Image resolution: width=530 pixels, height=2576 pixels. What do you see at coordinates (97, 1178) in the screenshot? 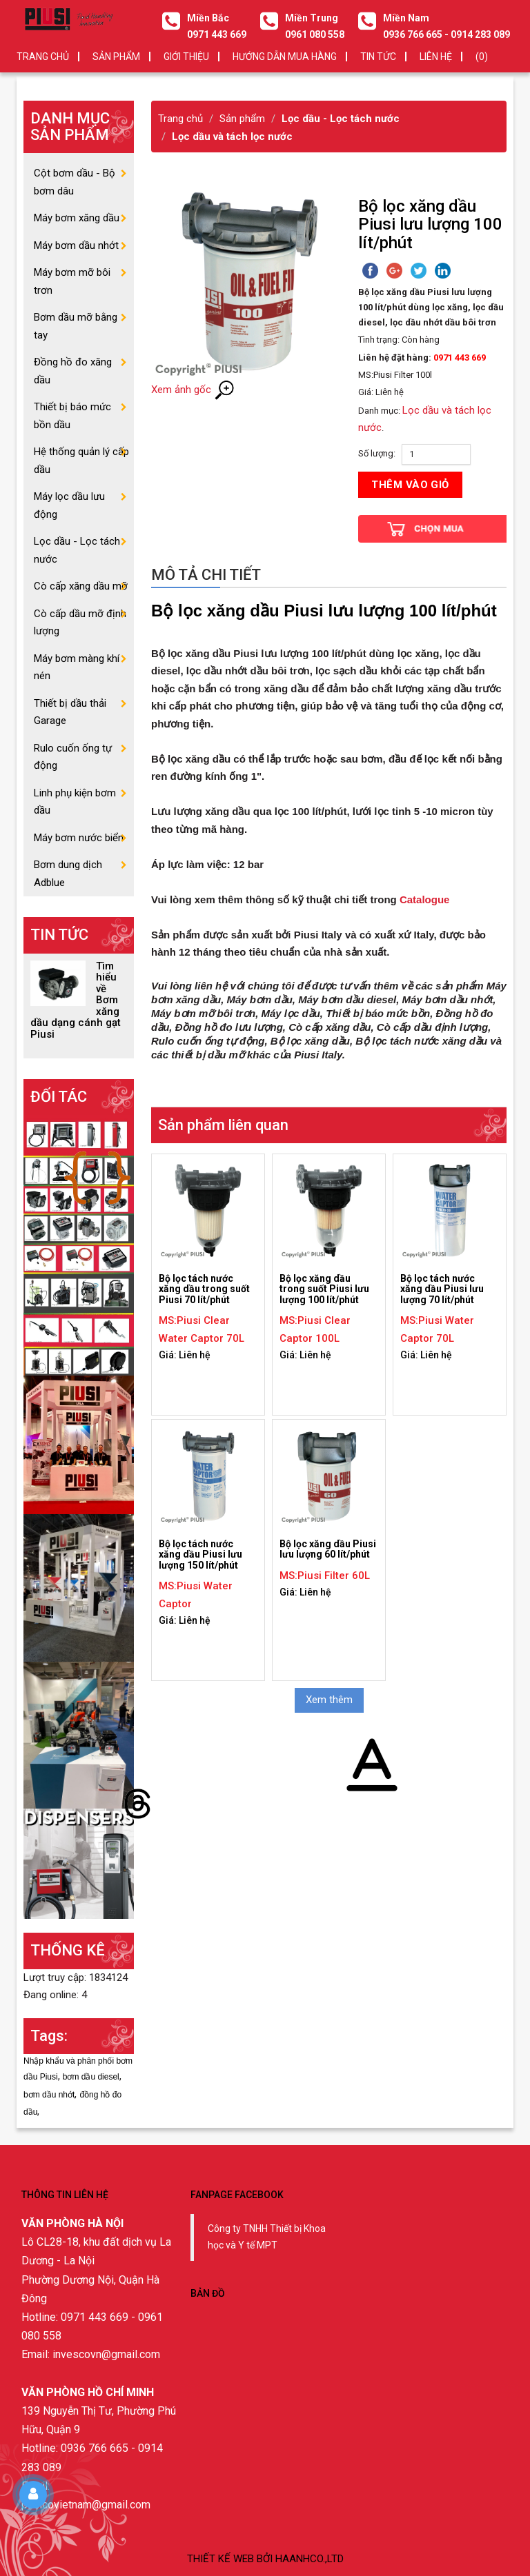
I see `view or edit code` at bounding box center [97, 1178].